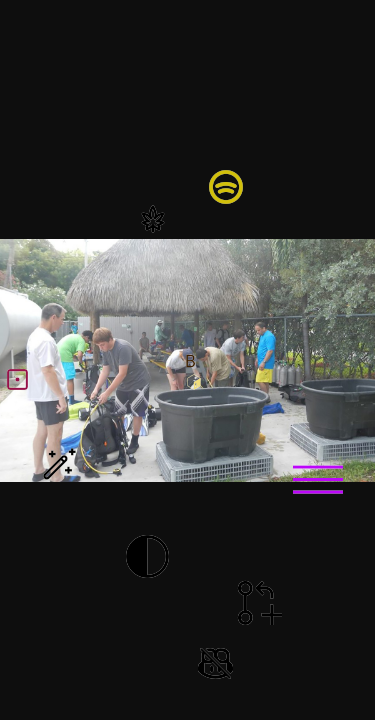  Describe the element at coordinates (190, 361) in the screenshot. I see `apply bold formatting to selected text` at that location.